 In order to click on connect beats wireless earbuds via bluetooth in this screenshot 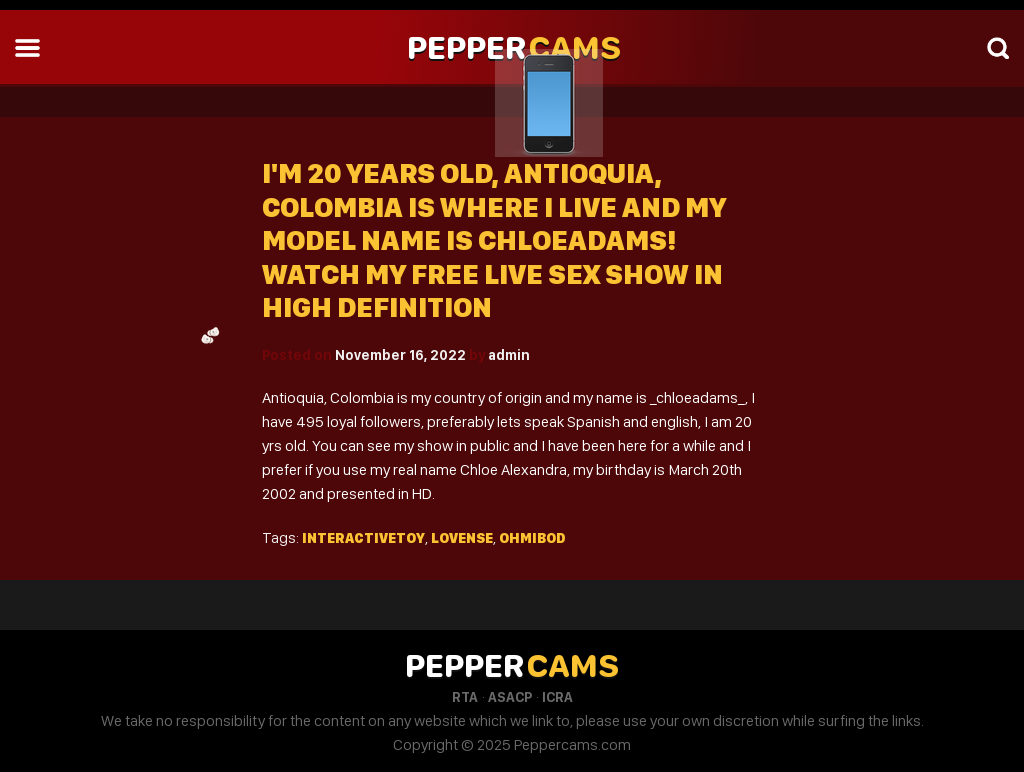, I will do `click(210, 335)`.